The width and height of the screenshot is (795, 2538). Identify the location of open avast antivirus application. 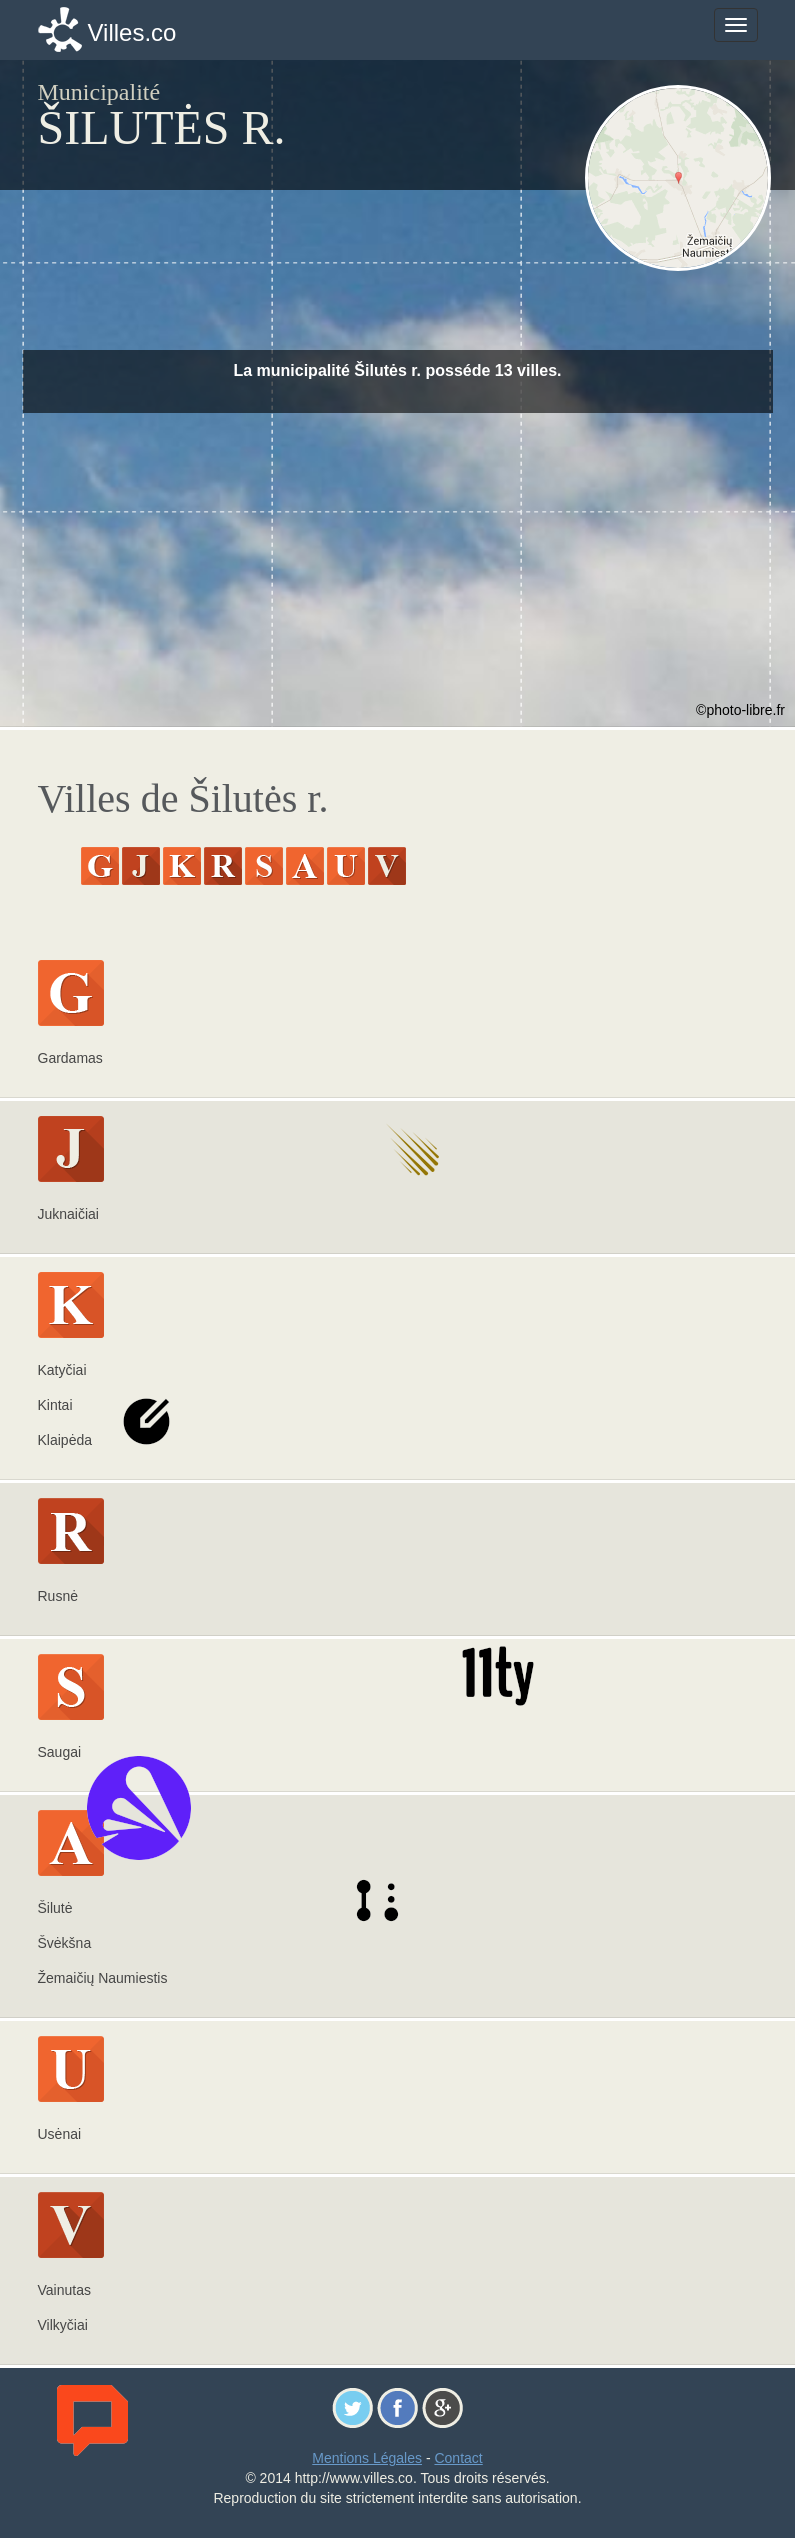
(139, 1808).